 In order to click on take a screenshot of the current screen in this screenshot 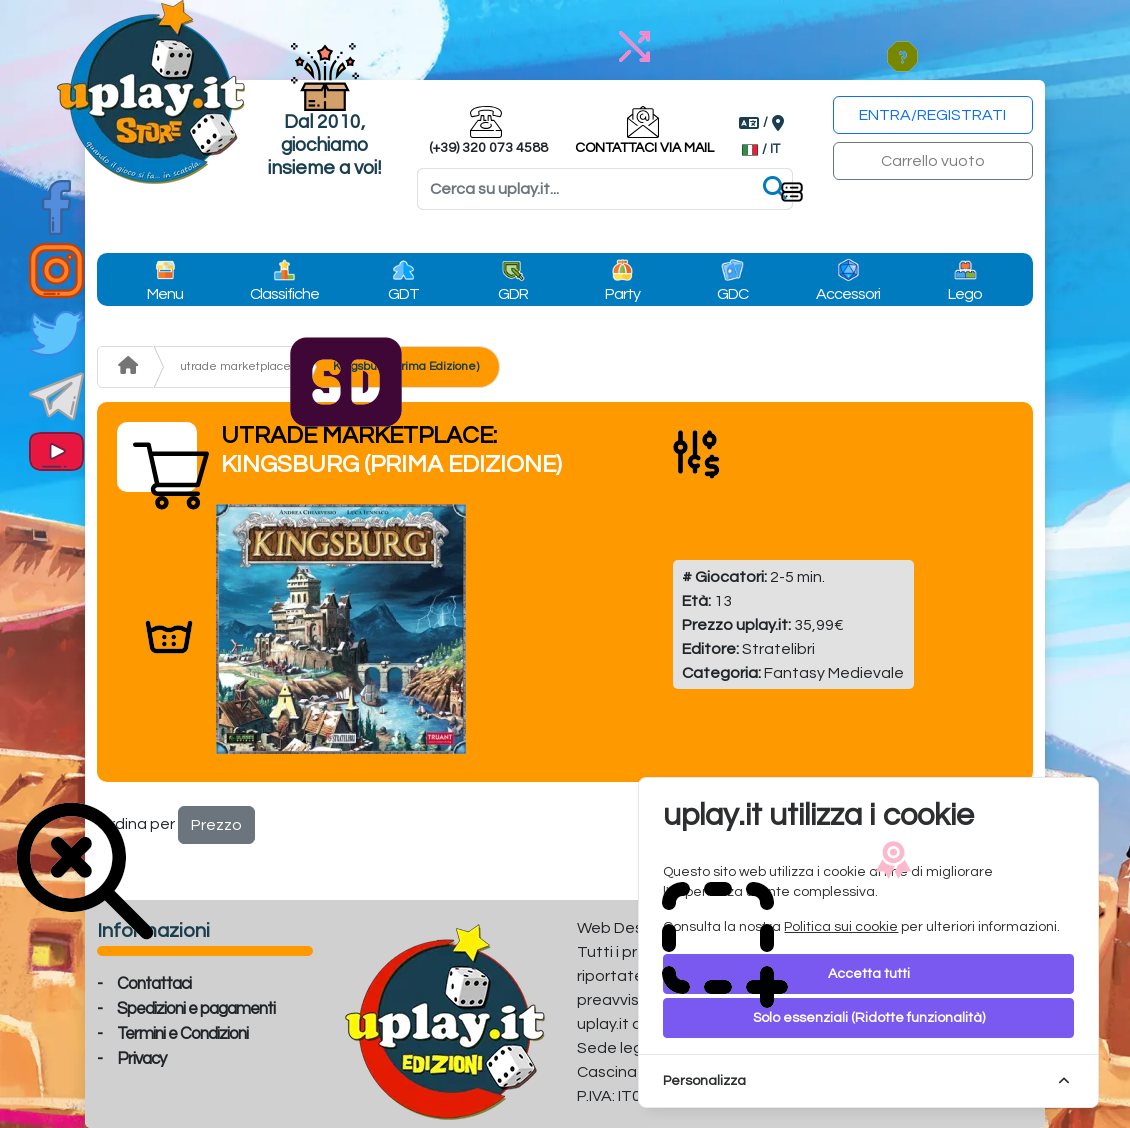, I will do `click(718, 938)`.